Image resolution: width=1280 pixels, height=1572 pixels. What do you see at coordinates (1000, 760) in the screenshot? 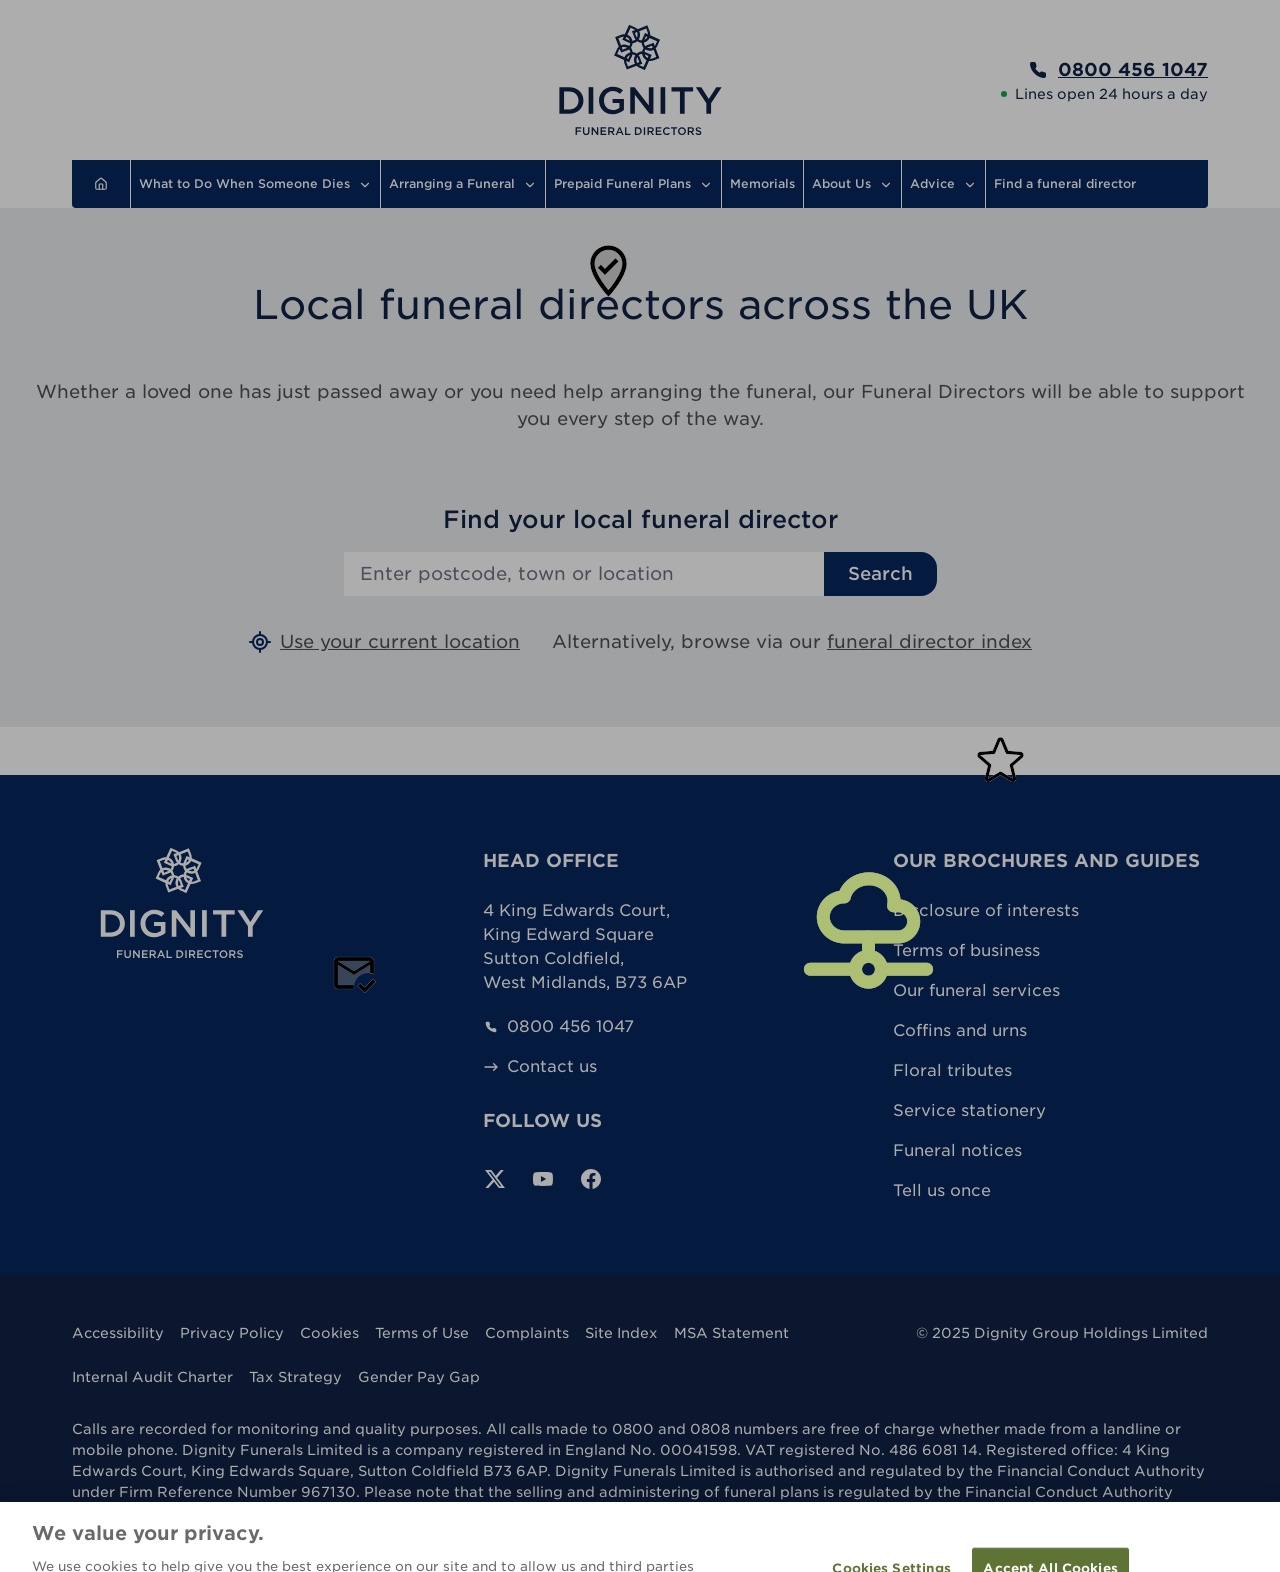
I see `add to favorites` at bounding box center [1000, 760].